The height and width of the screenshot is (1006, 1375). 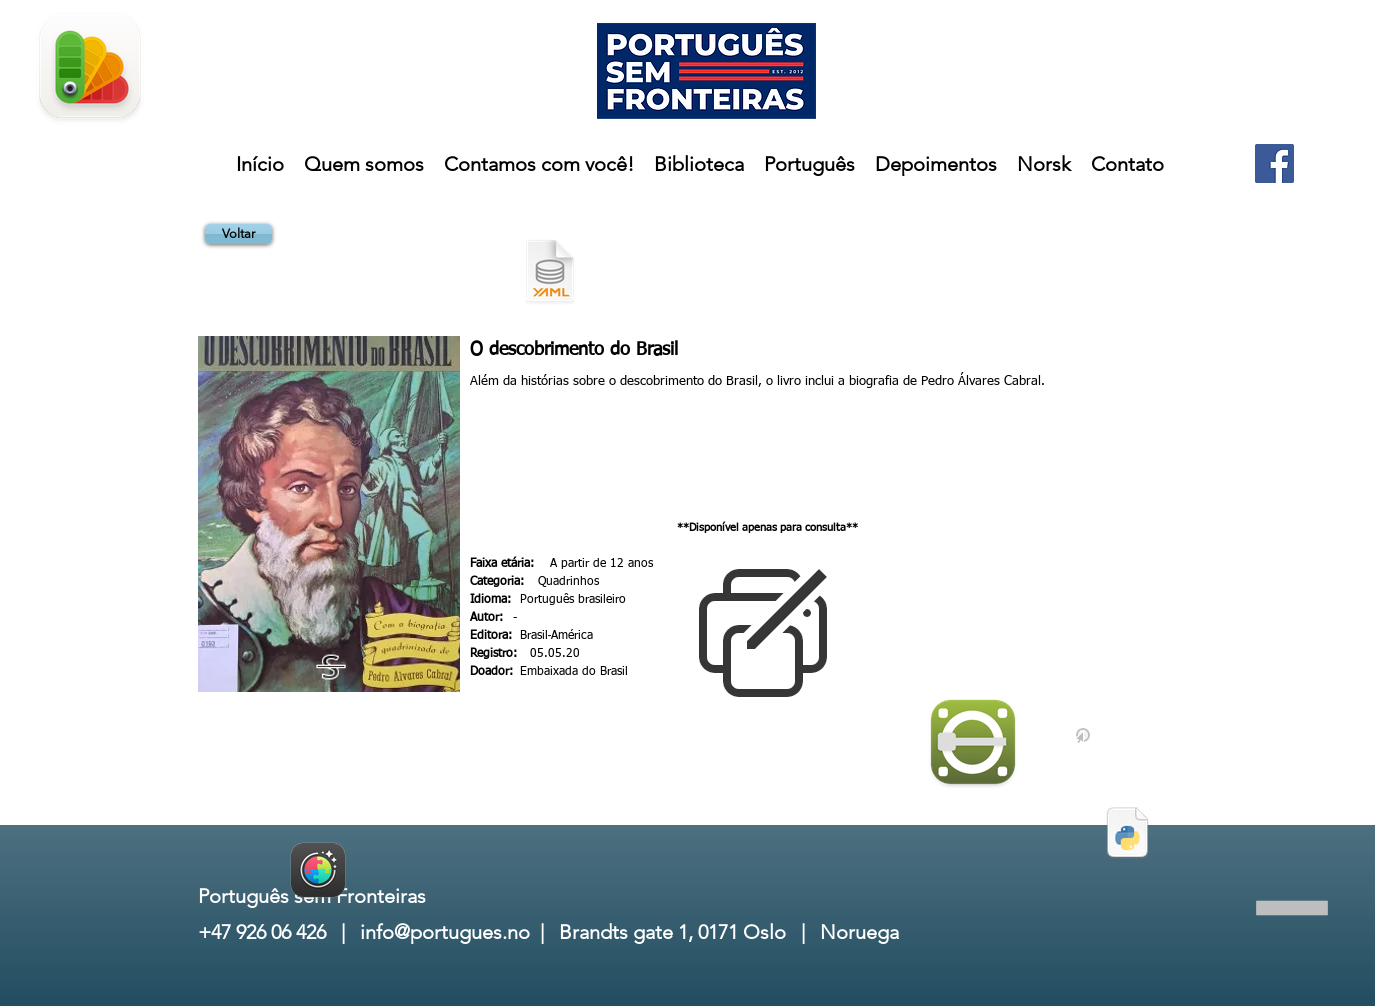 What do you see at coordinates (1127, 832) in the screenshot?
I see `a python 3 script or source file` at bounding box center [1127, 832].